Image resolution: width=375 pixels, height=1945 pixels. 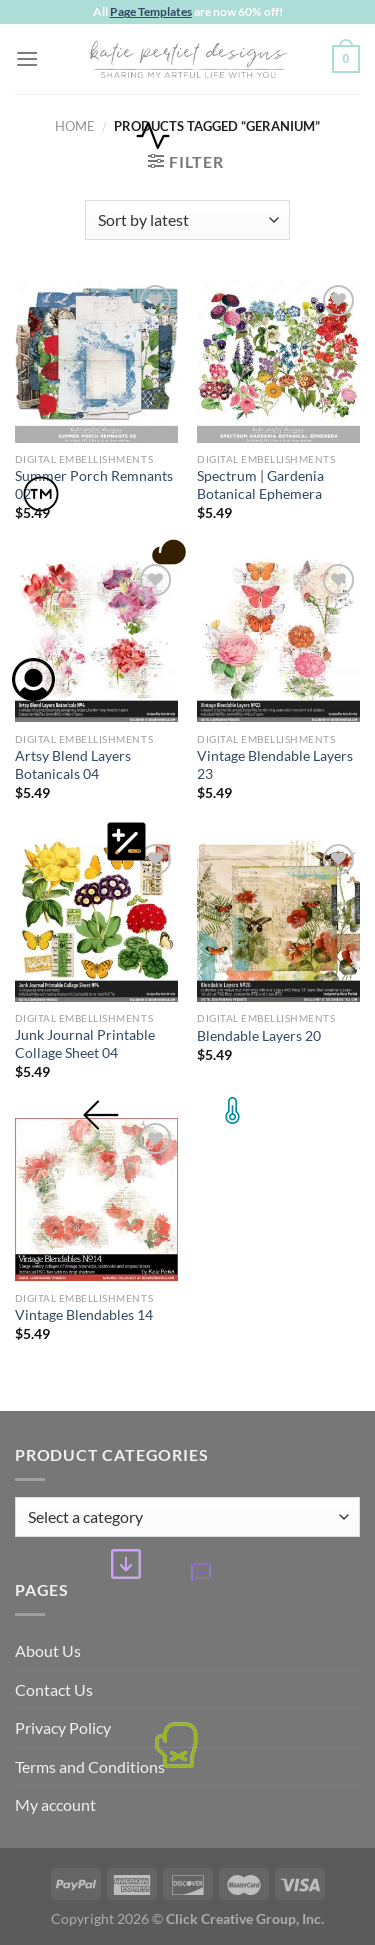 What do you see at coordinates (101, 1115) in the screenshot?
I see `go back to the previous screen` at bounding box center [101, 1115].